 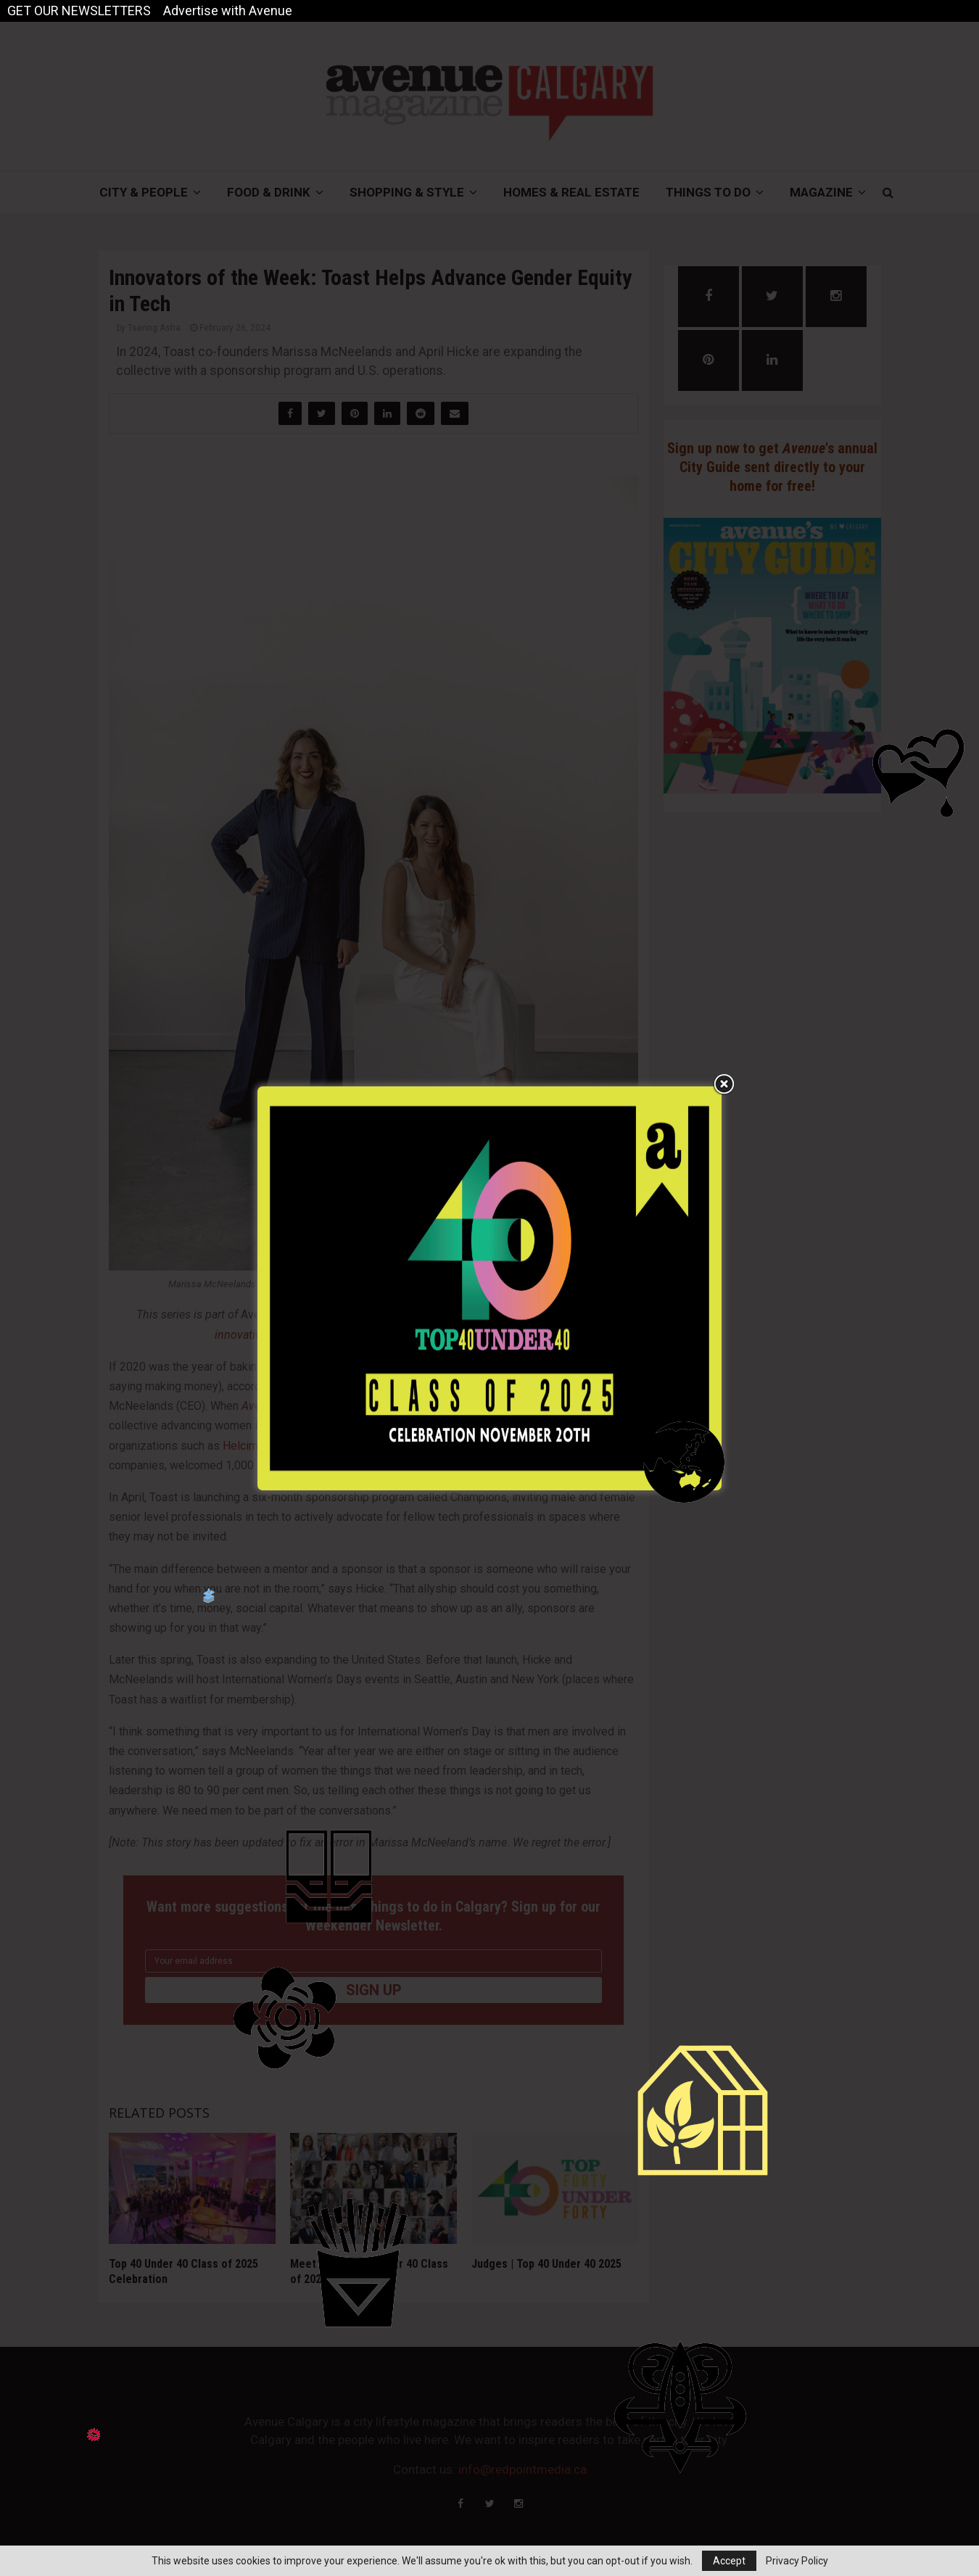 What do you see at coordinates (919, 771) in the screenshot?
I see `transfer health or life points between characters` at bounding box center [919, 771].